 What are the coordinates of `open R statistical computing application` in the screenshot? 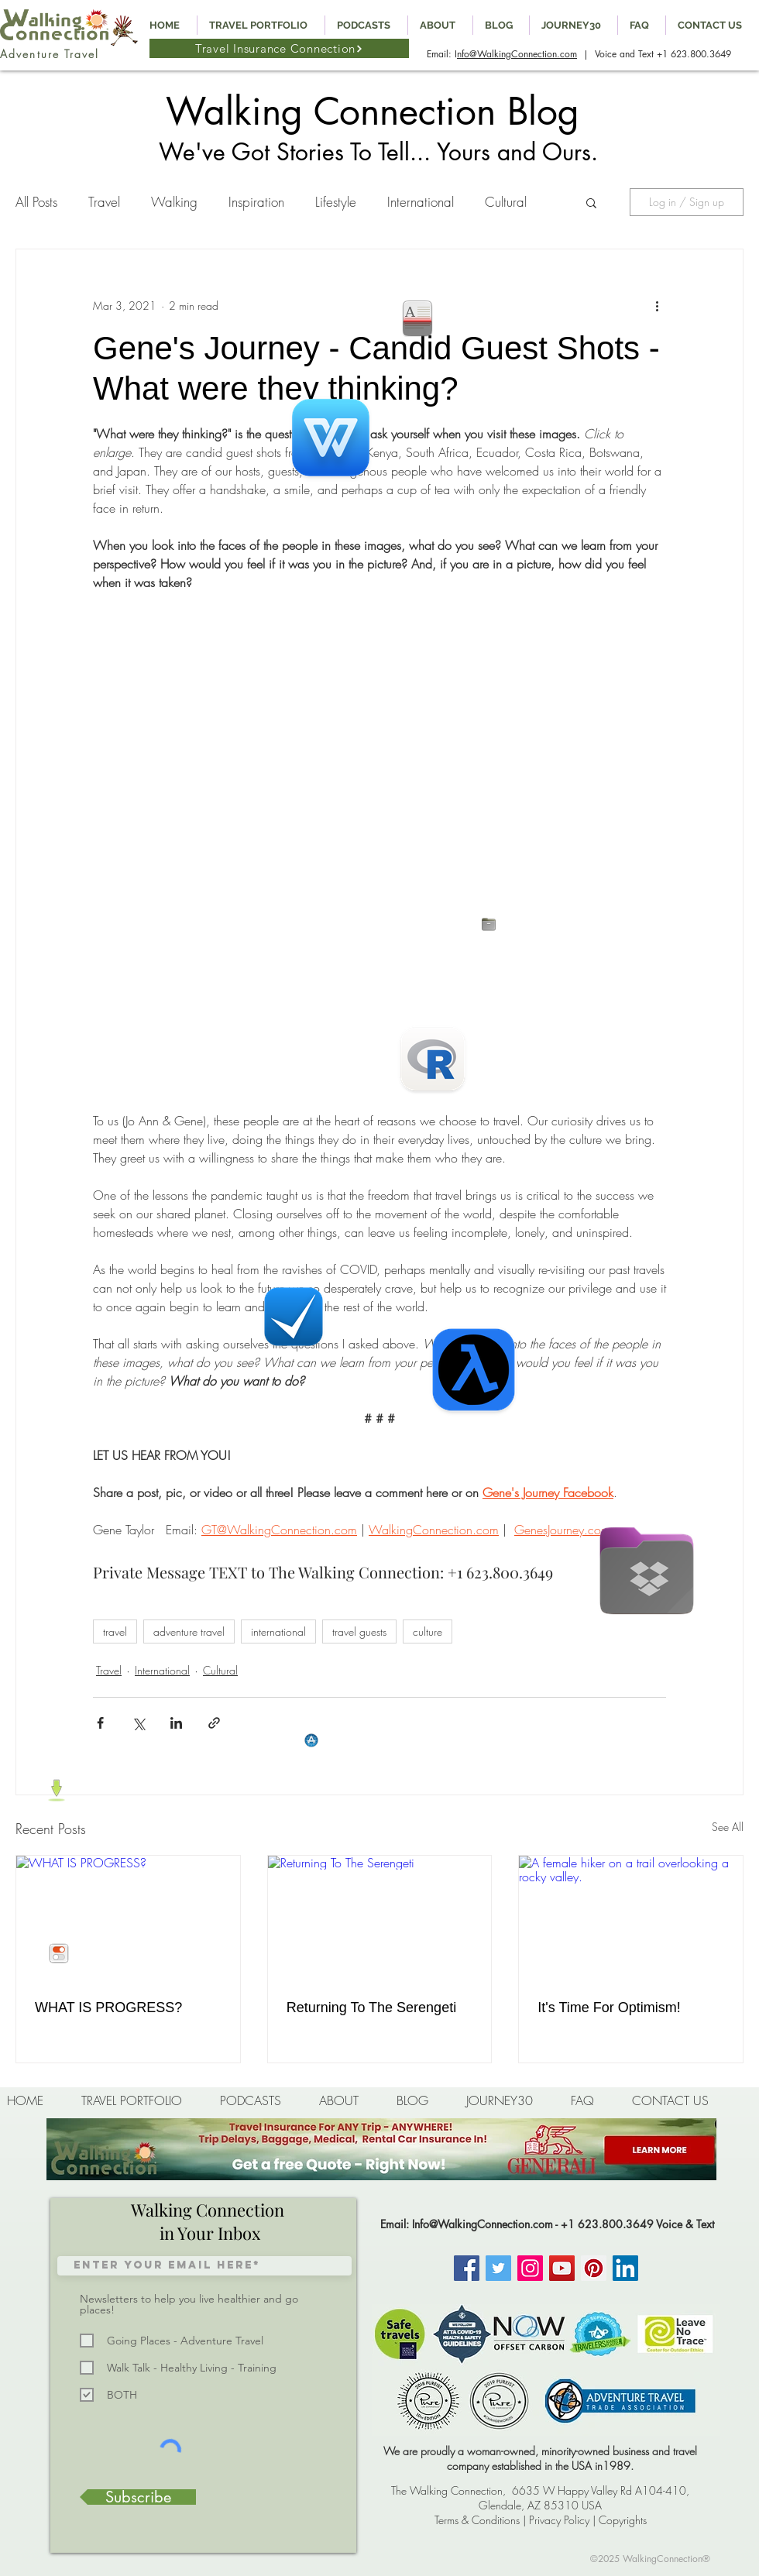 It's located at (431, 1059).